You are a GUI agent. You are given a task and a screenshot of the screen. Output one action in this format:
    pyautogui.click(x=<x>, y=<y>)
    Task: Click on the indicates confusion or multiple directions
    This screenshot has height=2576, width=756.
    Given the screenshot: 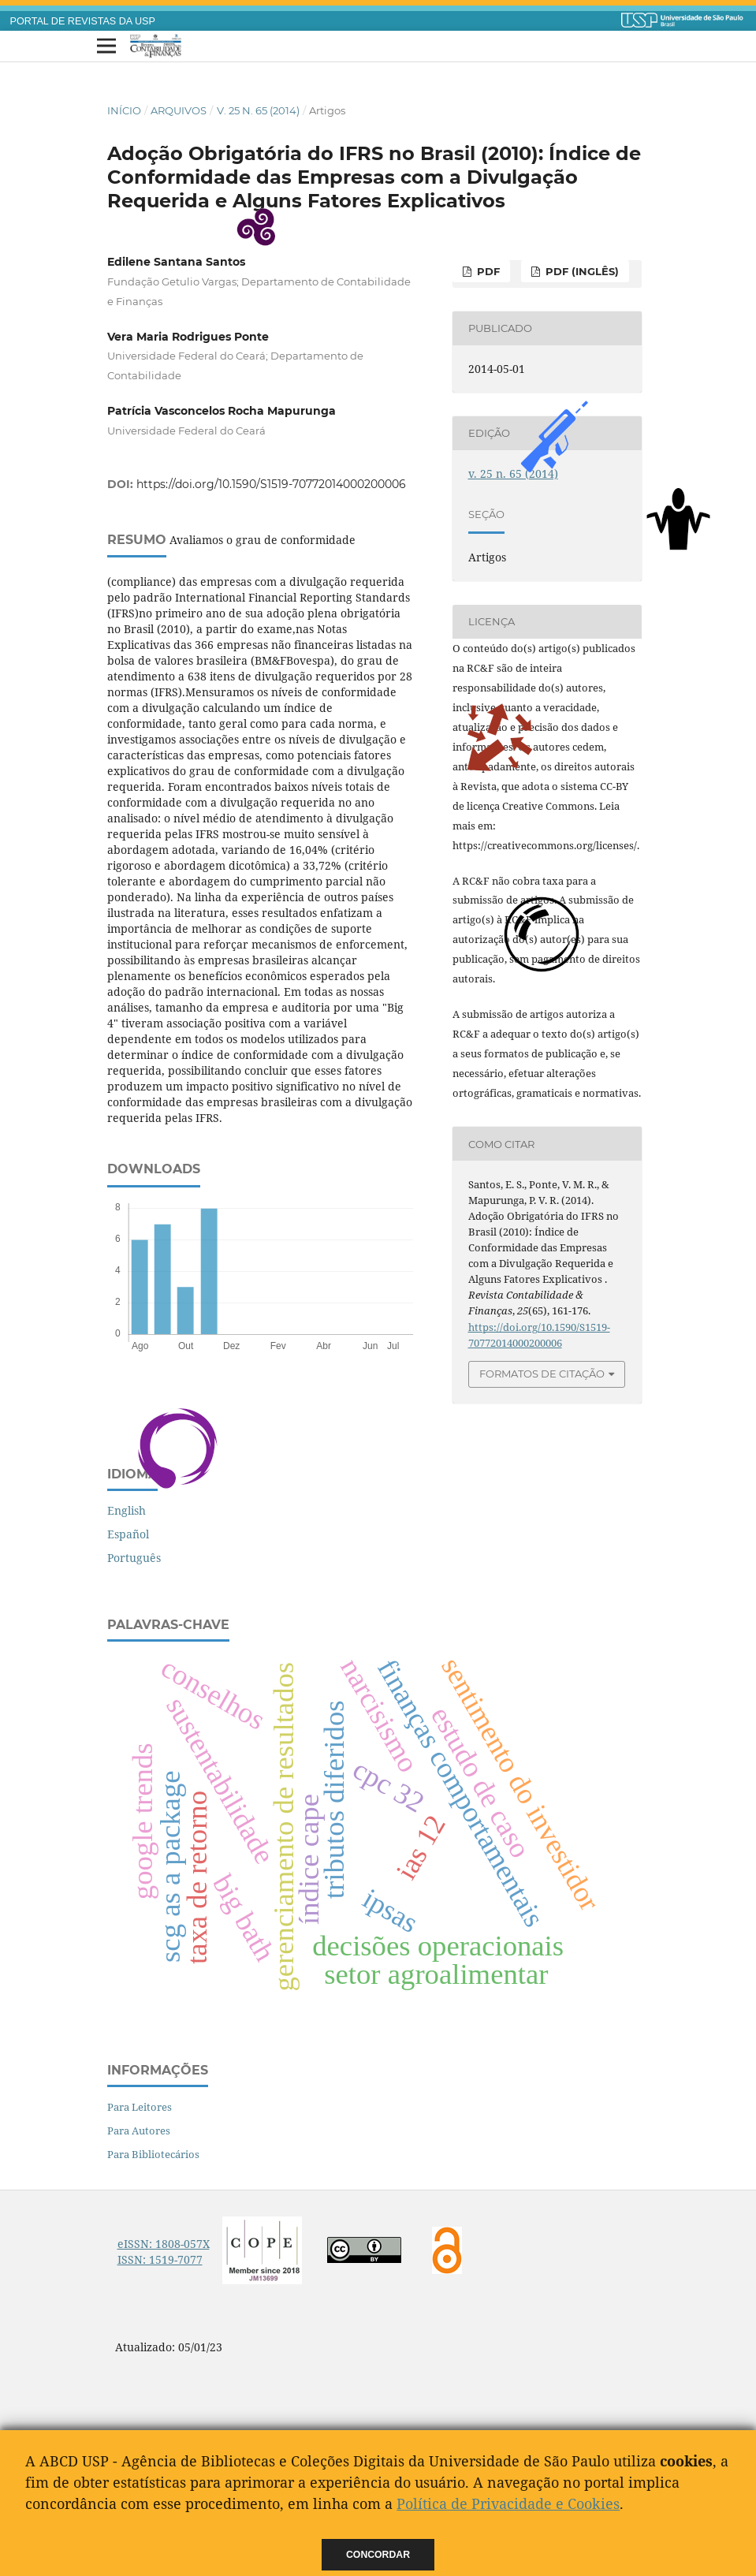 What is the action you would take?
    pyautogui.click(x=500, y=737)
    